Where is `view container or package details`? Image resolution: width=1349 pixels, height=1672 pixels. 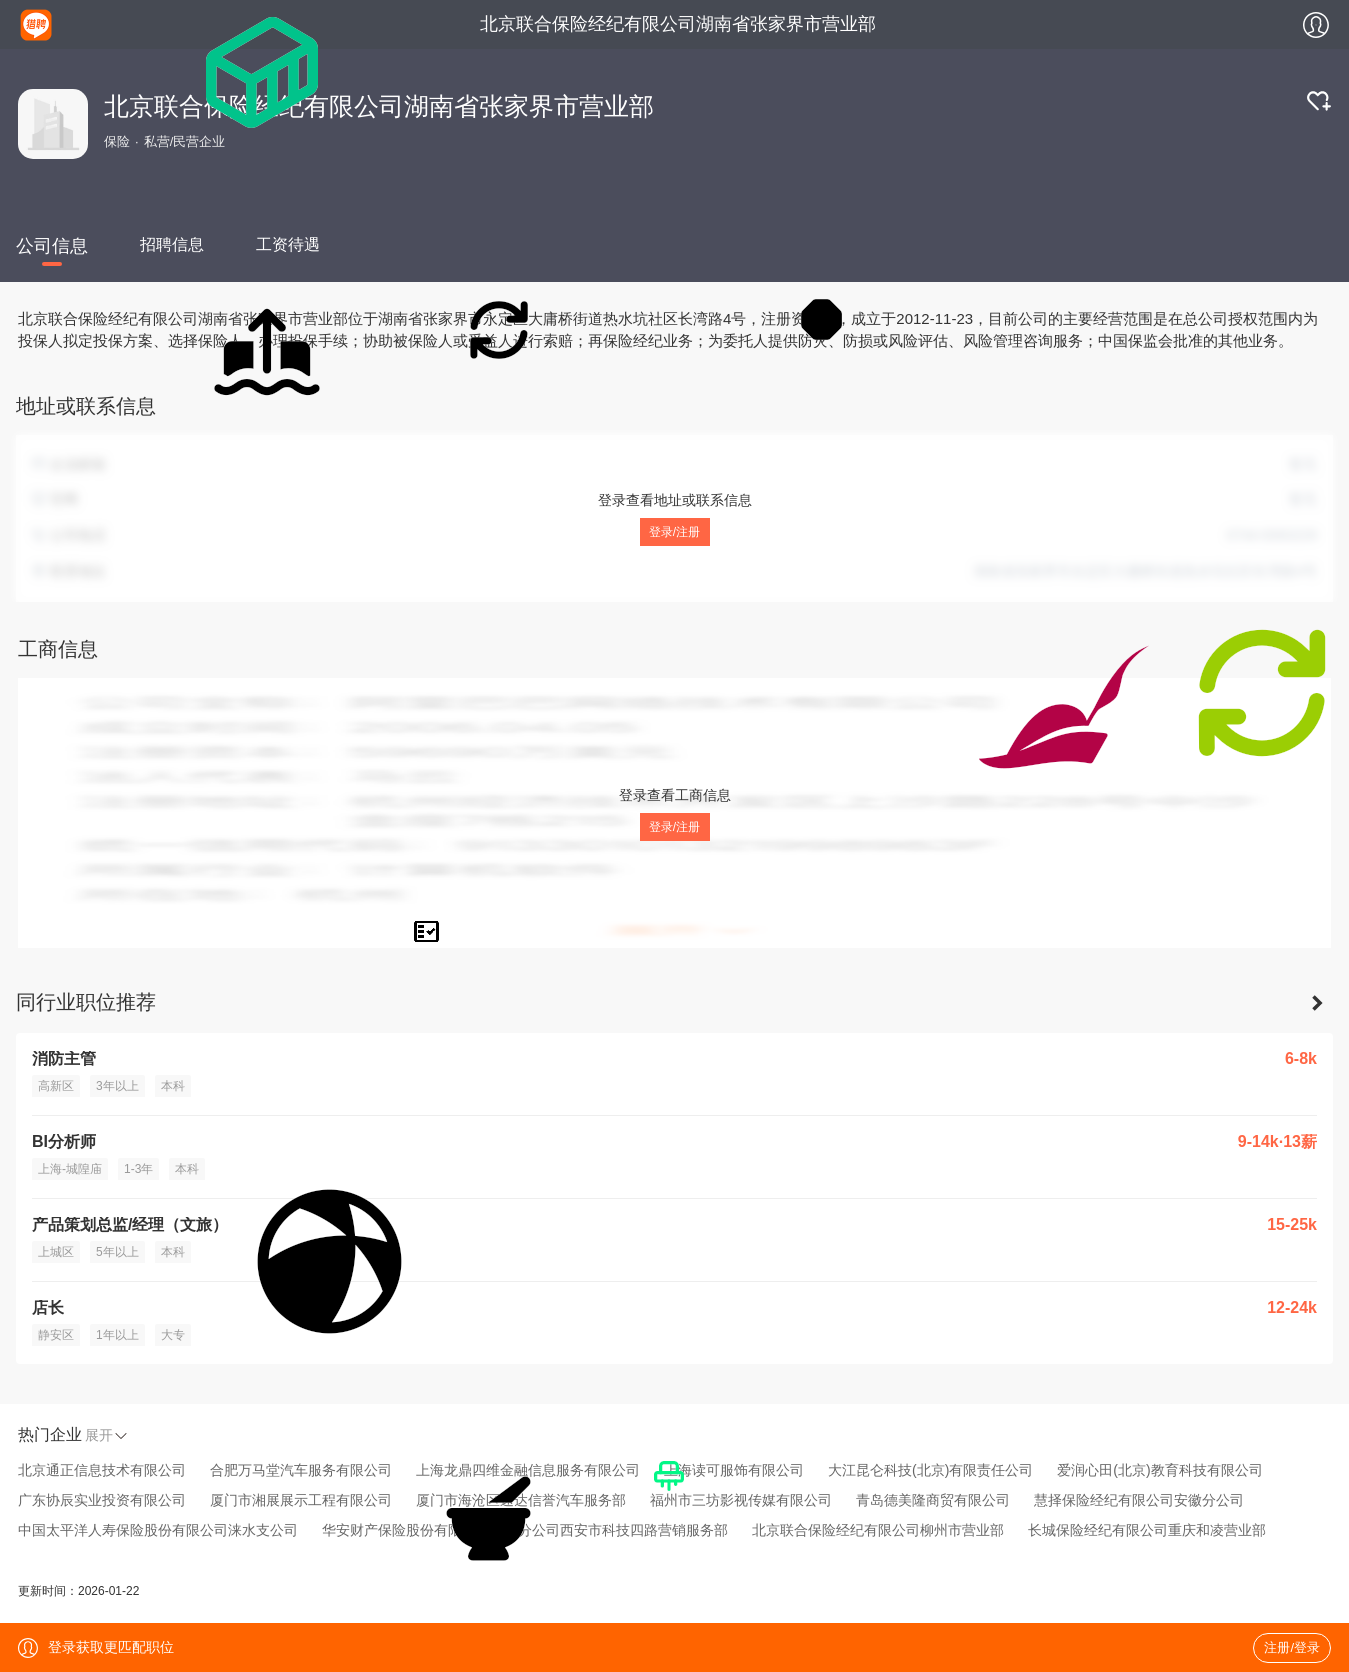
view container or package details is located at coordinates (262, 73).